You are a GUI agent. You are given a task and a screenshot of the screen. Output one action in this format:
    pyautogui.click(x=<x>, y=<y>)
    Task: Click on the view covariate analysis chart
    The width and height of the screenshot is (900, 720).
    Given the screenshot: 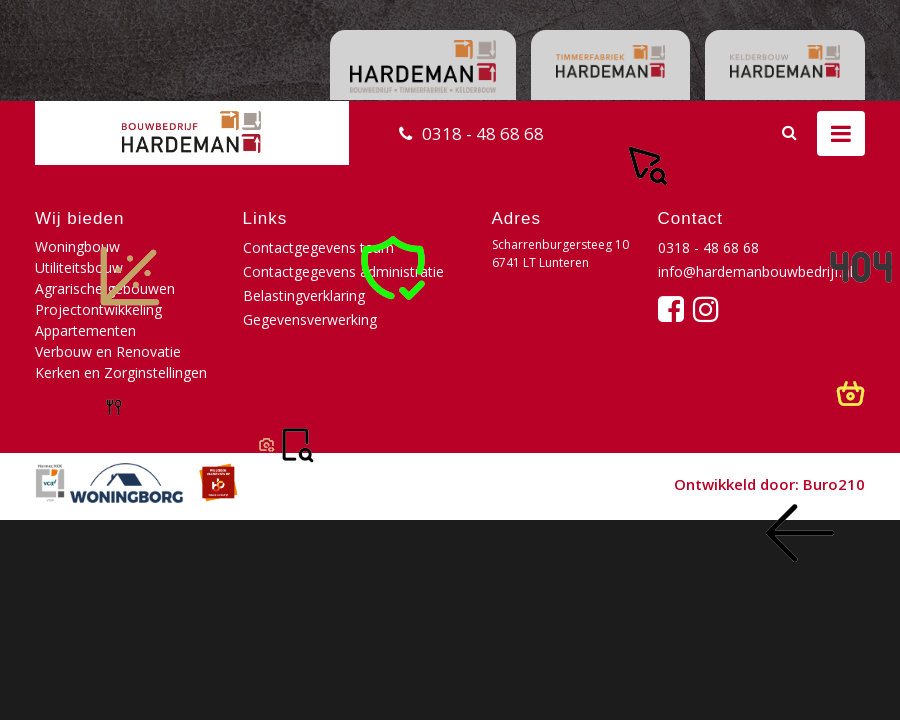 What is the action you would take?
    pyautogui.click(x=130, y=276)
    